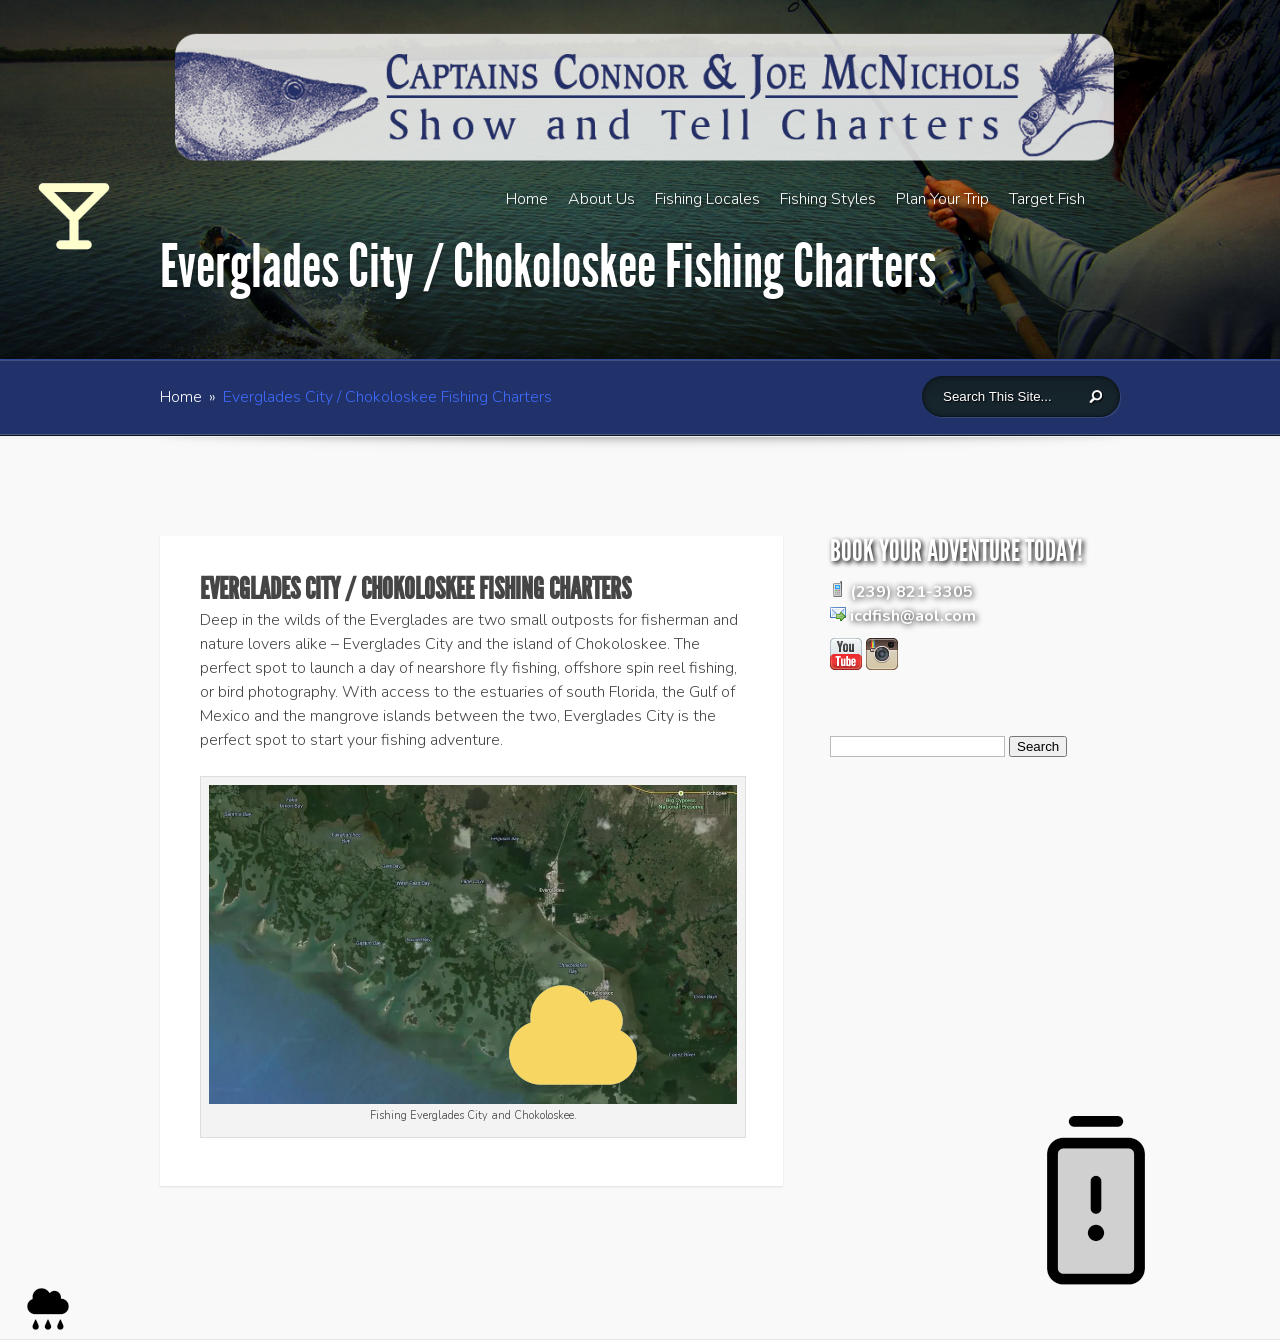  Describe the element at coordinates (573, 1035) in the screenshot. I see `access cloud storage` at that location.